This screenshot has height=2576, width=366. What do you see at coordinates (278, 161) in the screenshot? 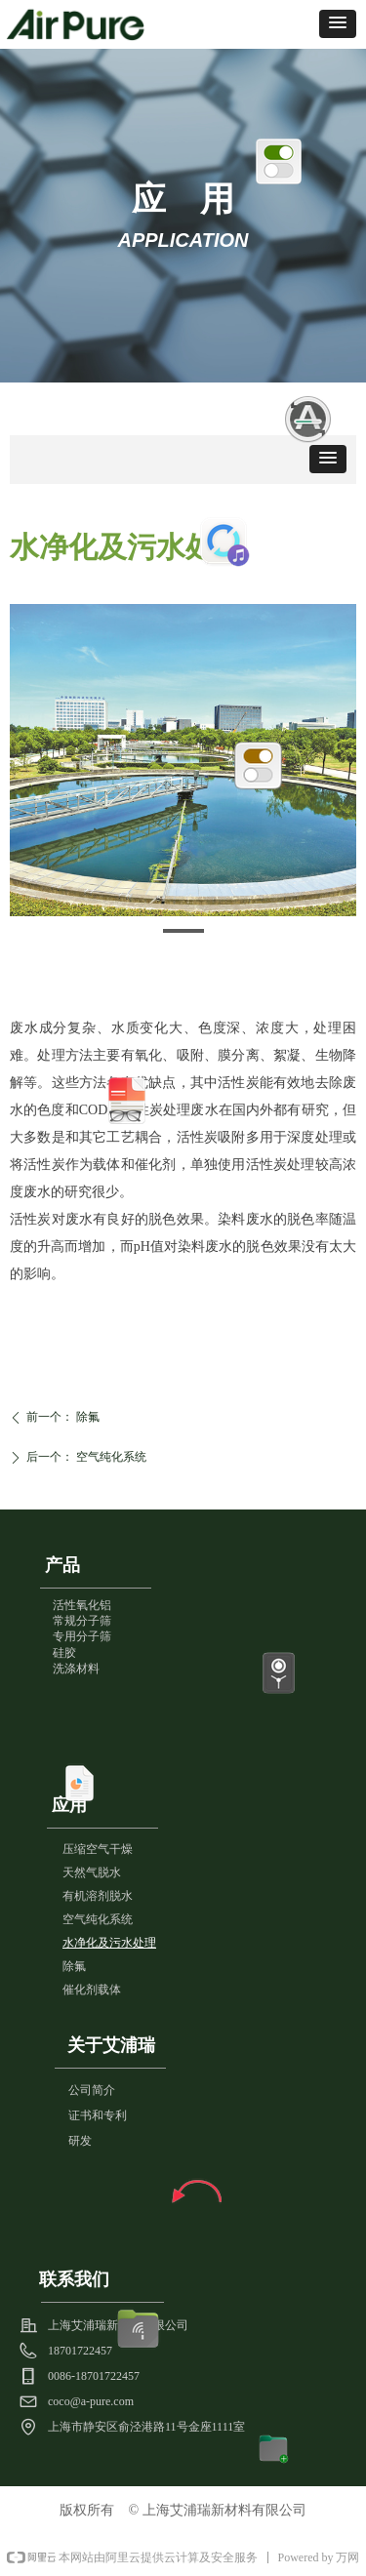
I see `open system settings or preferences` at bounding box center [278, 161].